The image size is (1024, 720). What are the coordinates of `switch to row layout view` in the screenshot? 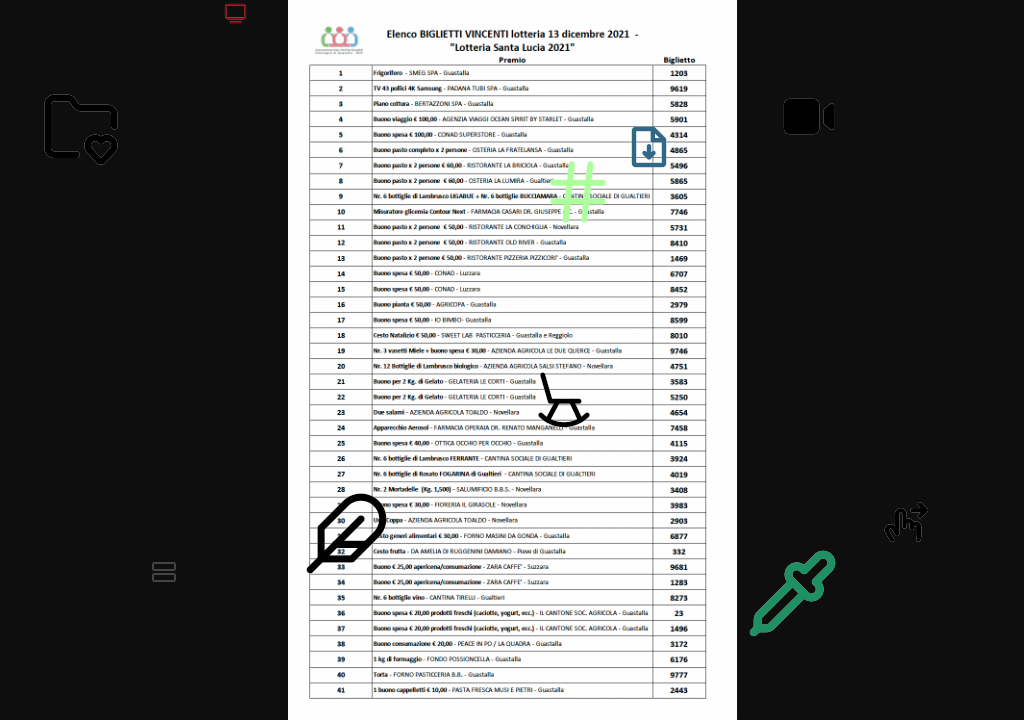 It's located at (164, 572).